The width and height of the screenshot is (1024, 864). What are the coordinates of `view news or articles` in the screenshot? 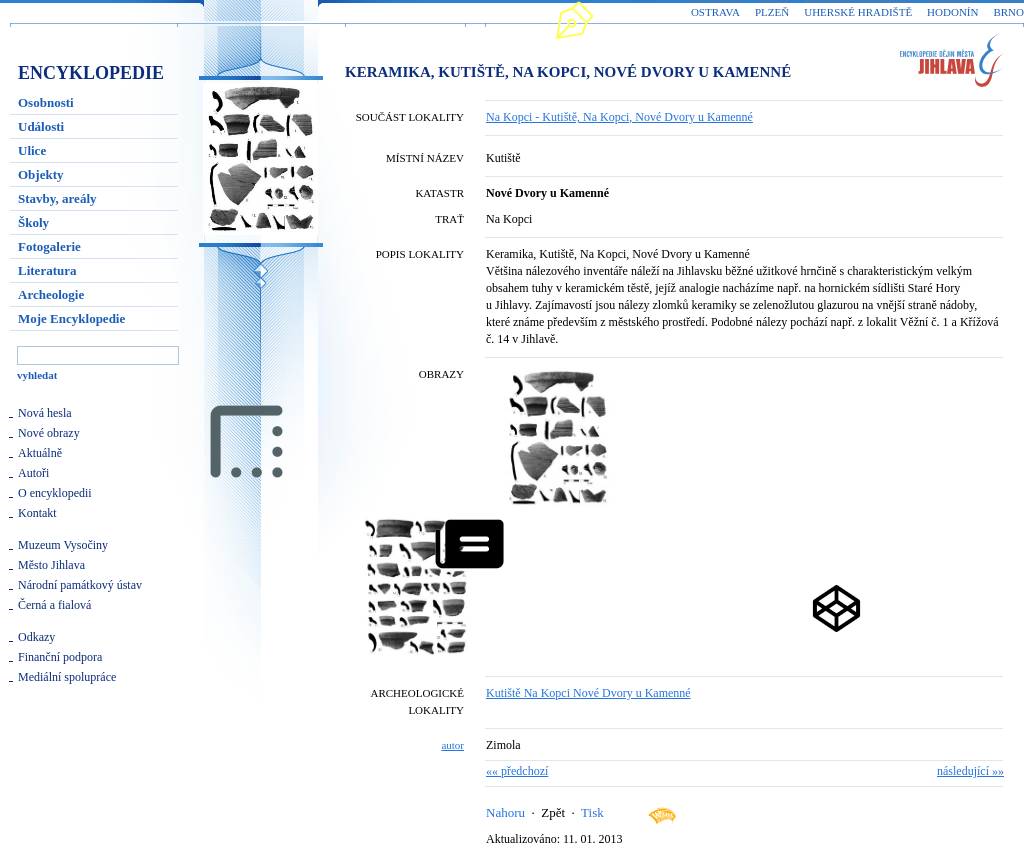 It's located at (472, 544).